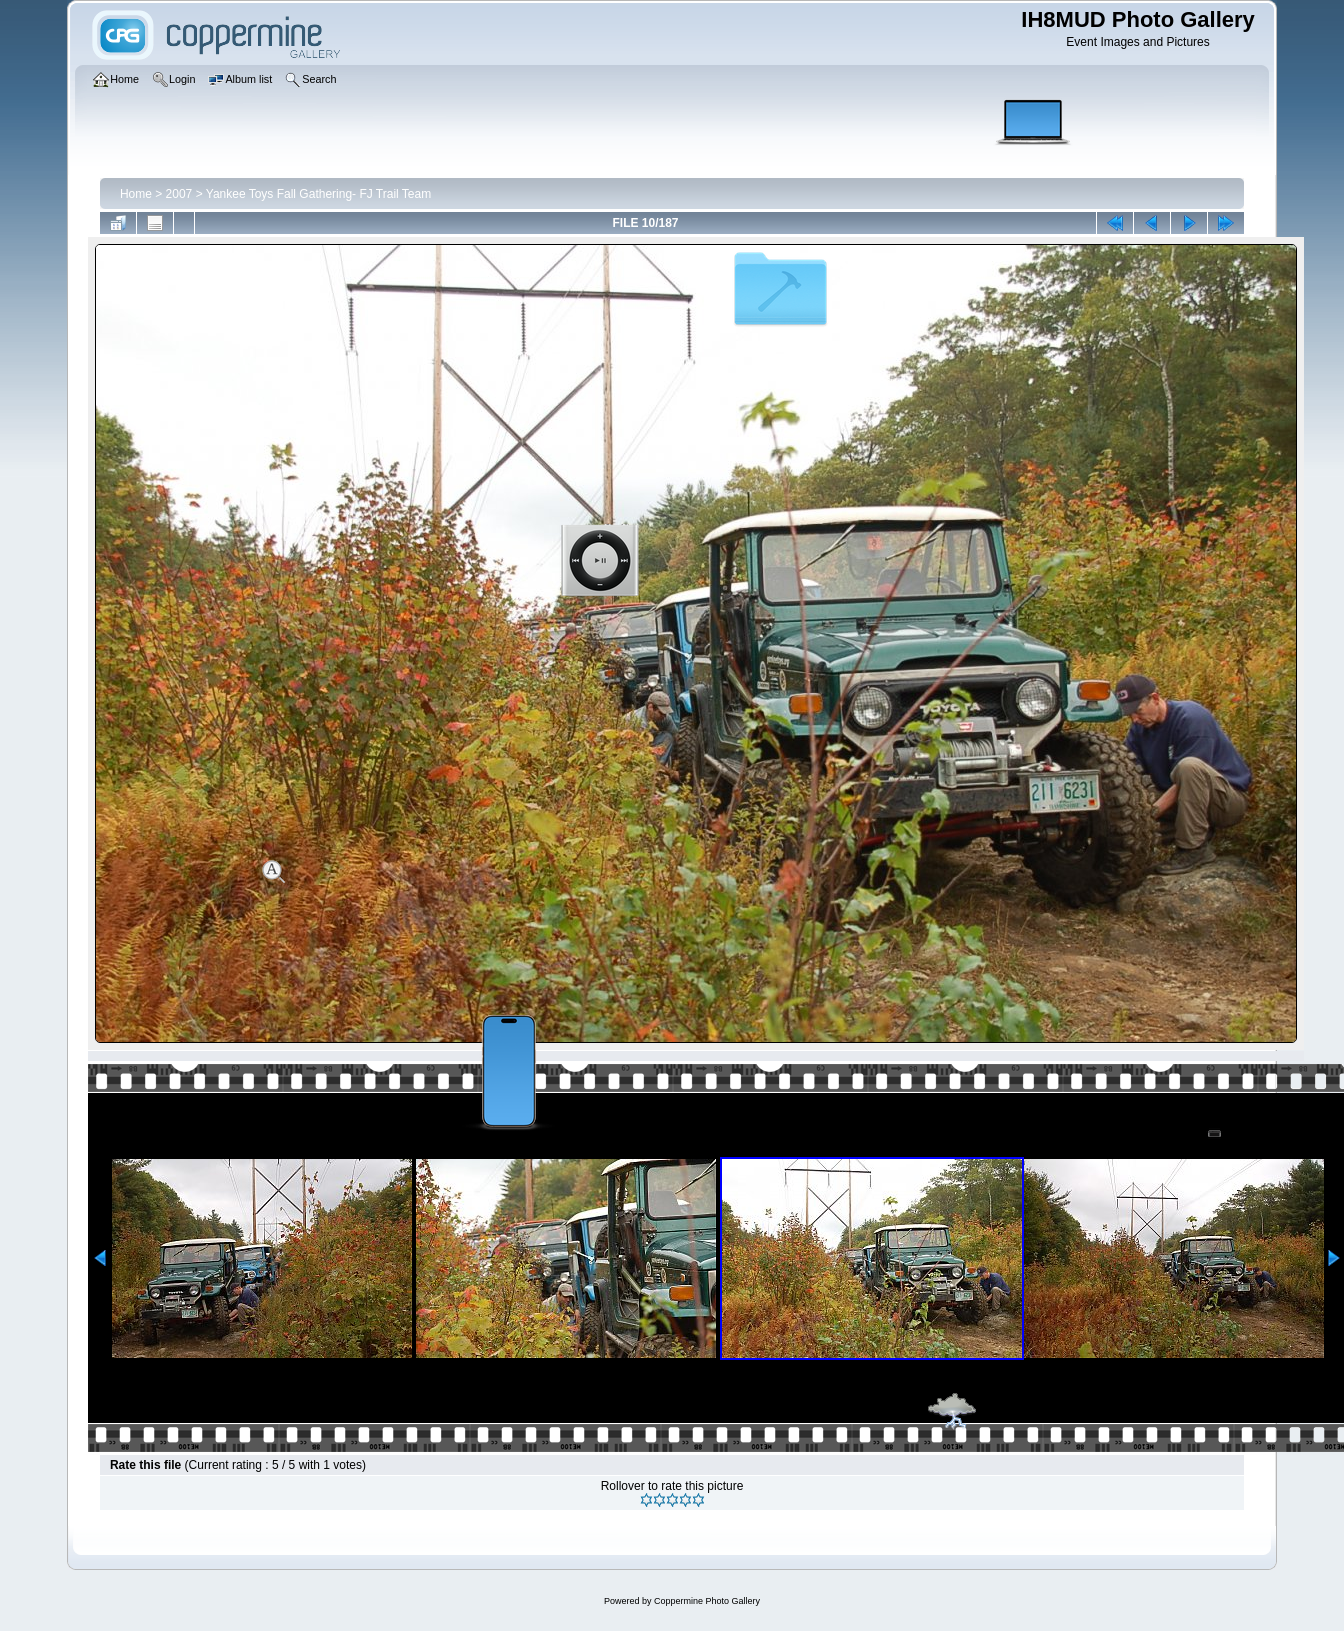 Image resolution: width=1344 pixels, height=1631 pixels. I want to click on represents this macbook air in system settings, so click(1033, 116).